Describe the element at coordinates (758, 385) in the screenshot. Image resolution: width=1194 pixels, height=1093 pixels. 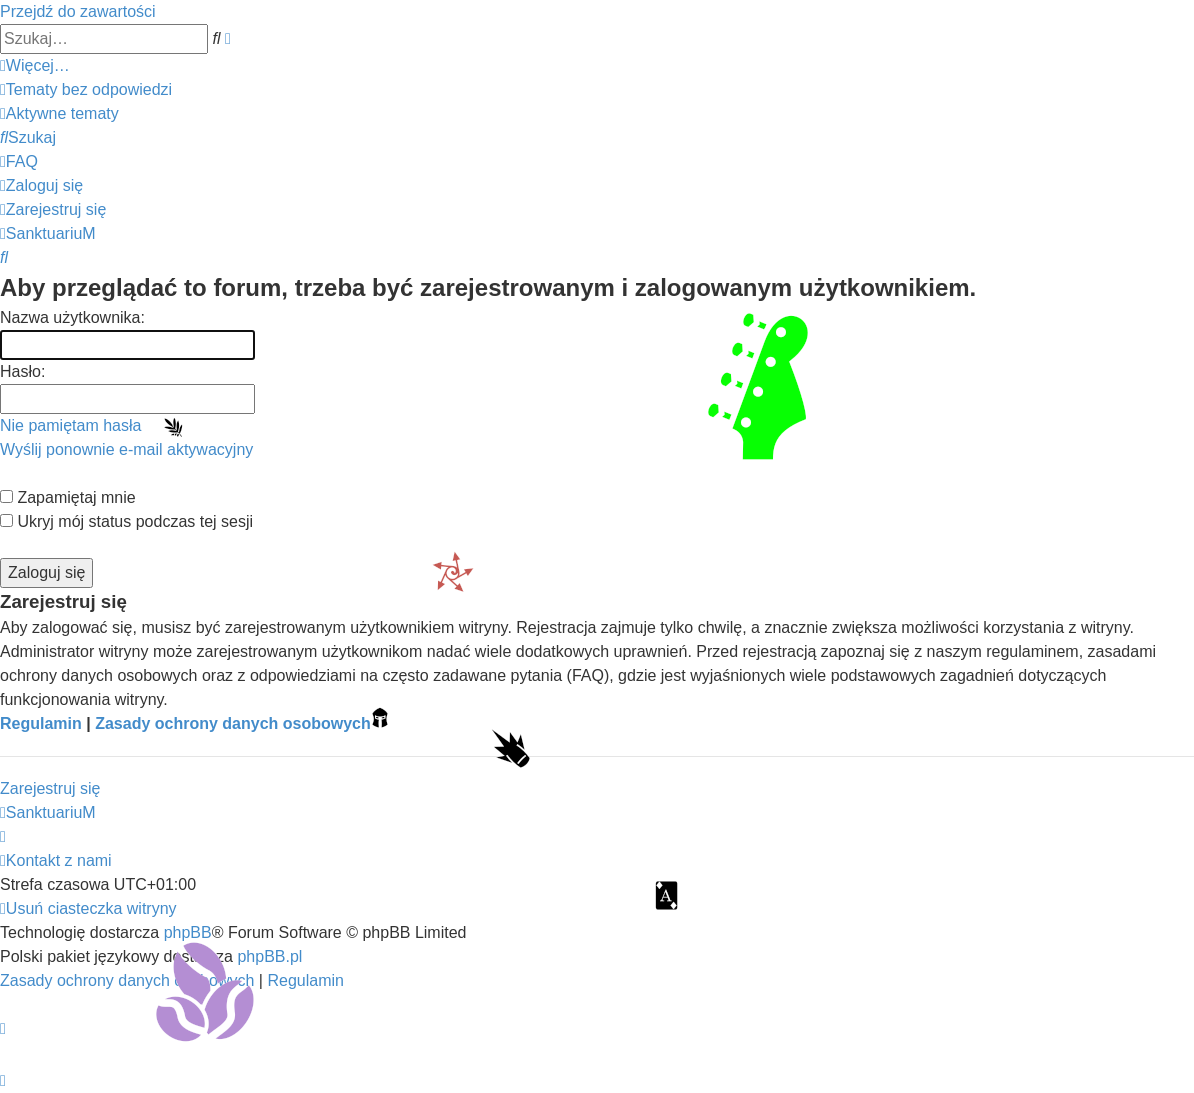
I see `access bass guitar or music settings` at that location.